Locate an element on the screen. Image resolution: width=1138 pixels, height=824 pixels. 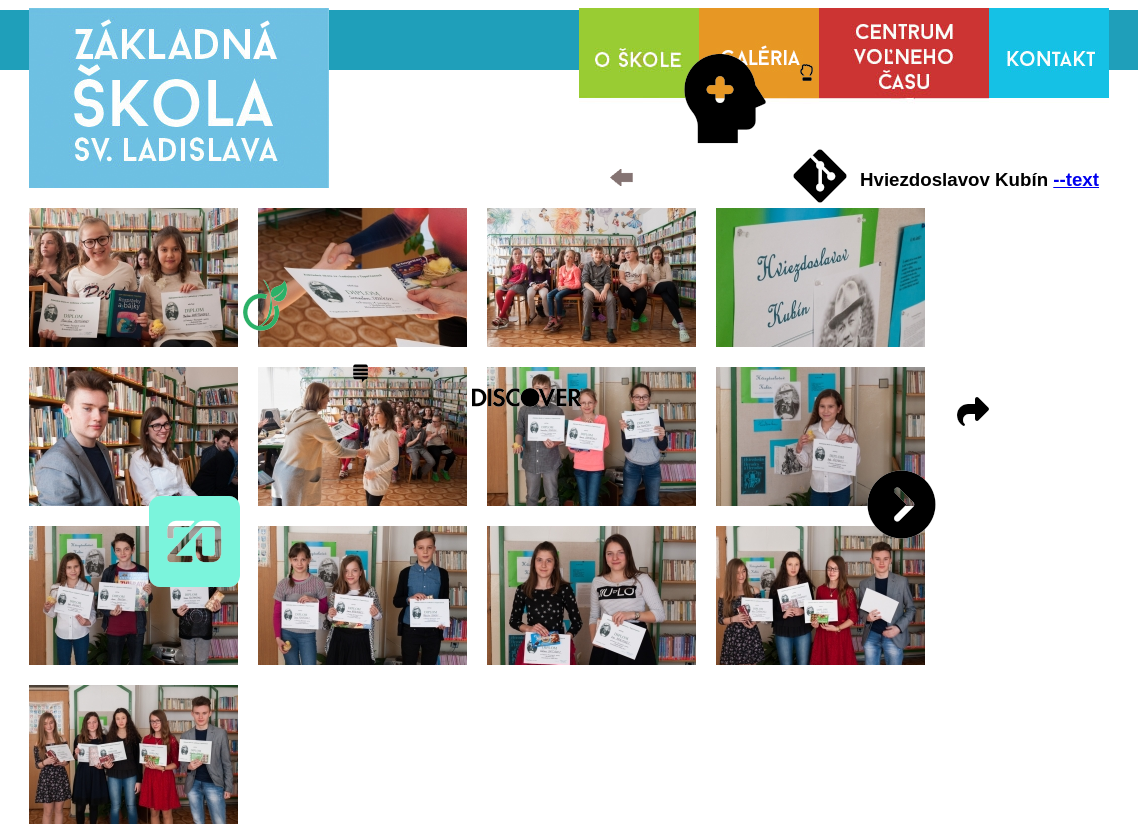
pay with Discover card is located at coordinates (527, 397).